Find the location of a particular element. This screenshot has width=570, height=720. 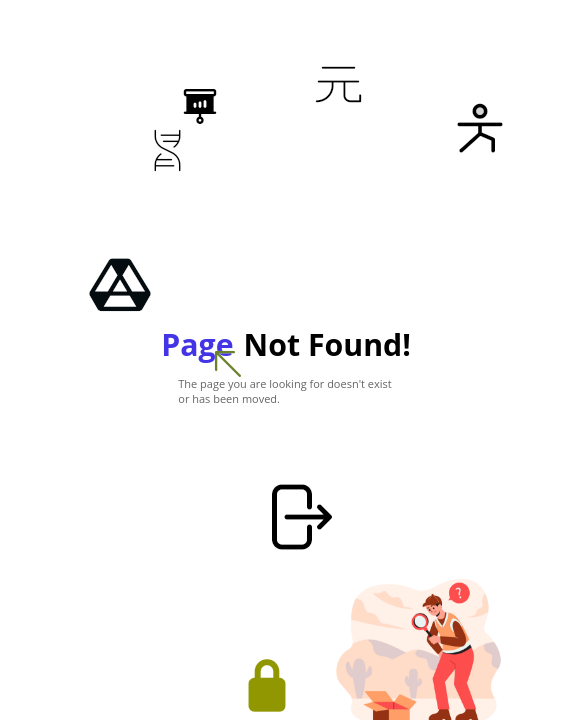

indicates a locked or secure item is located at coordinates (267, 687).